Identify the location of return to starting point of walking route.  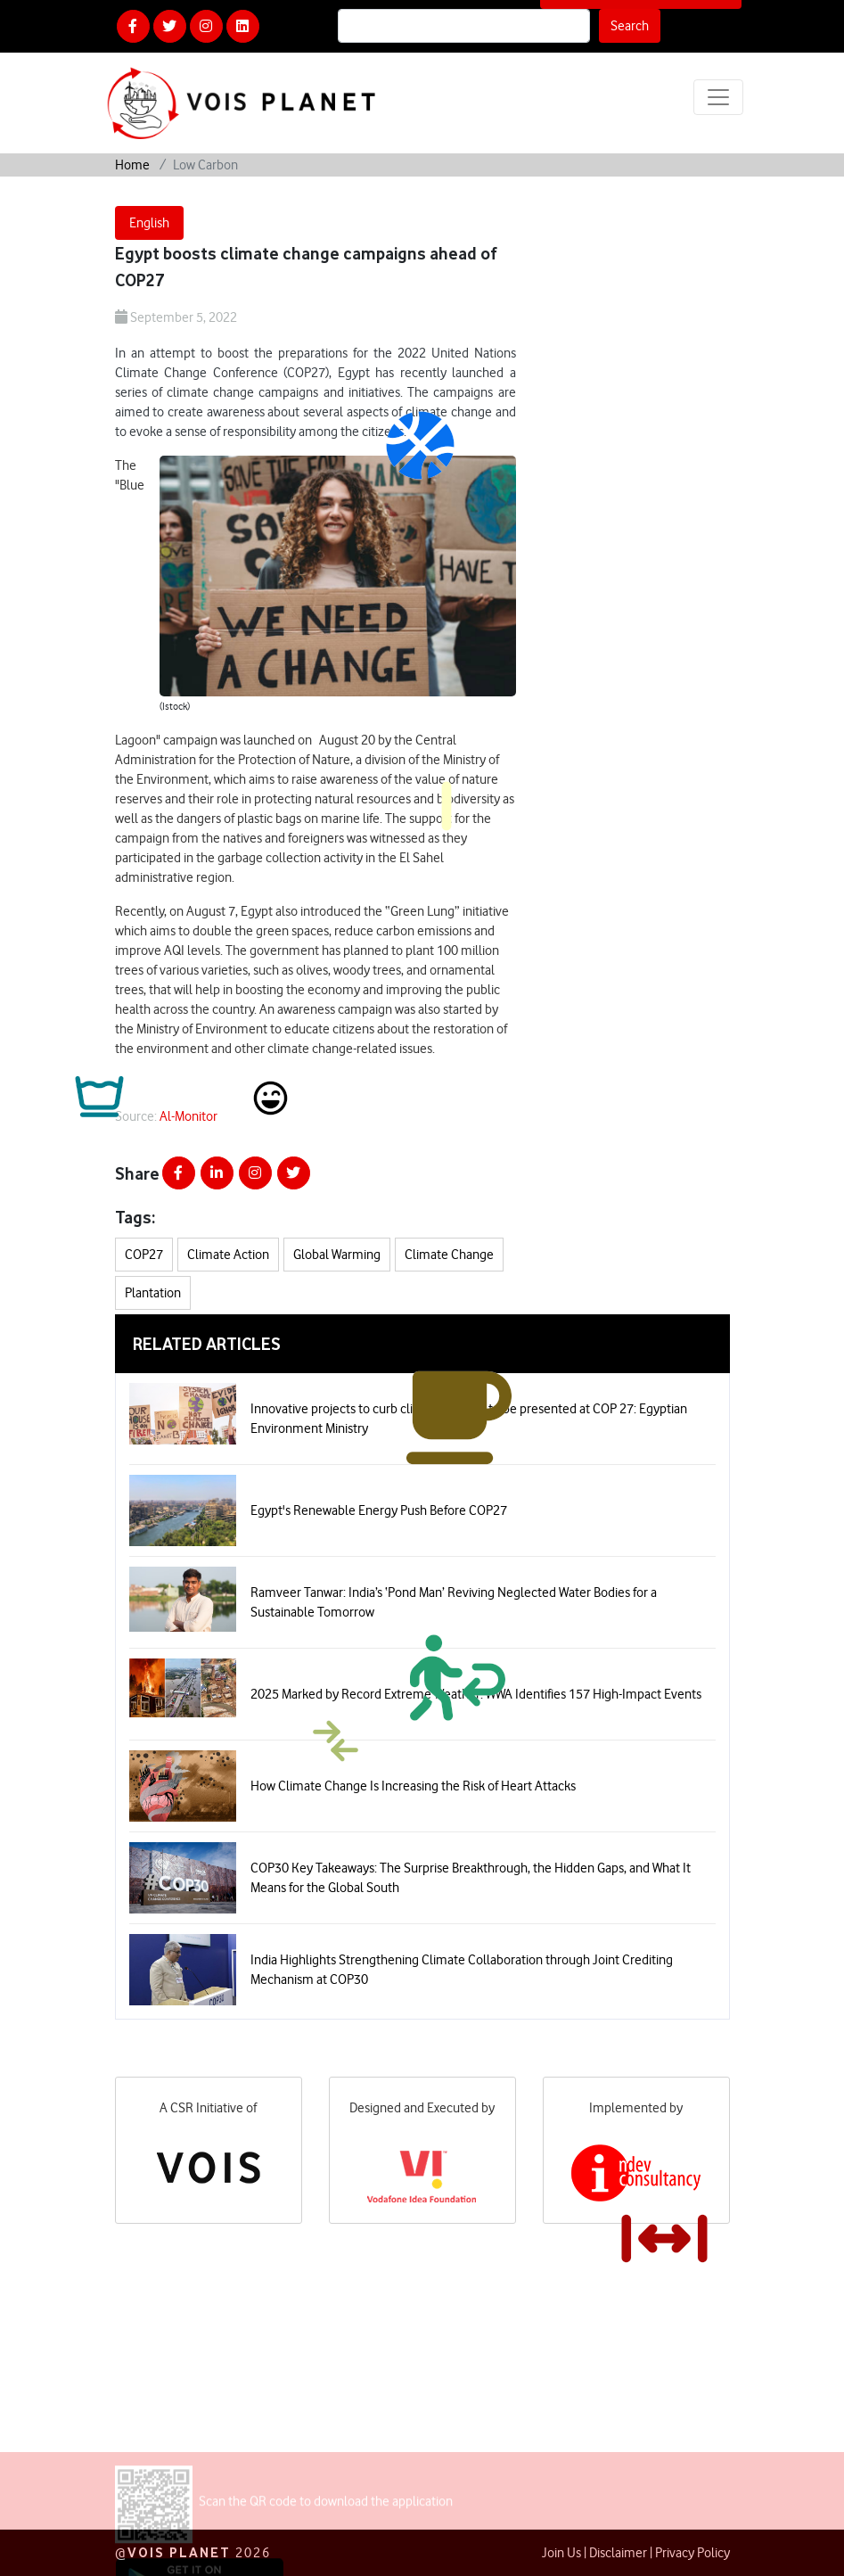
(457, 1677).